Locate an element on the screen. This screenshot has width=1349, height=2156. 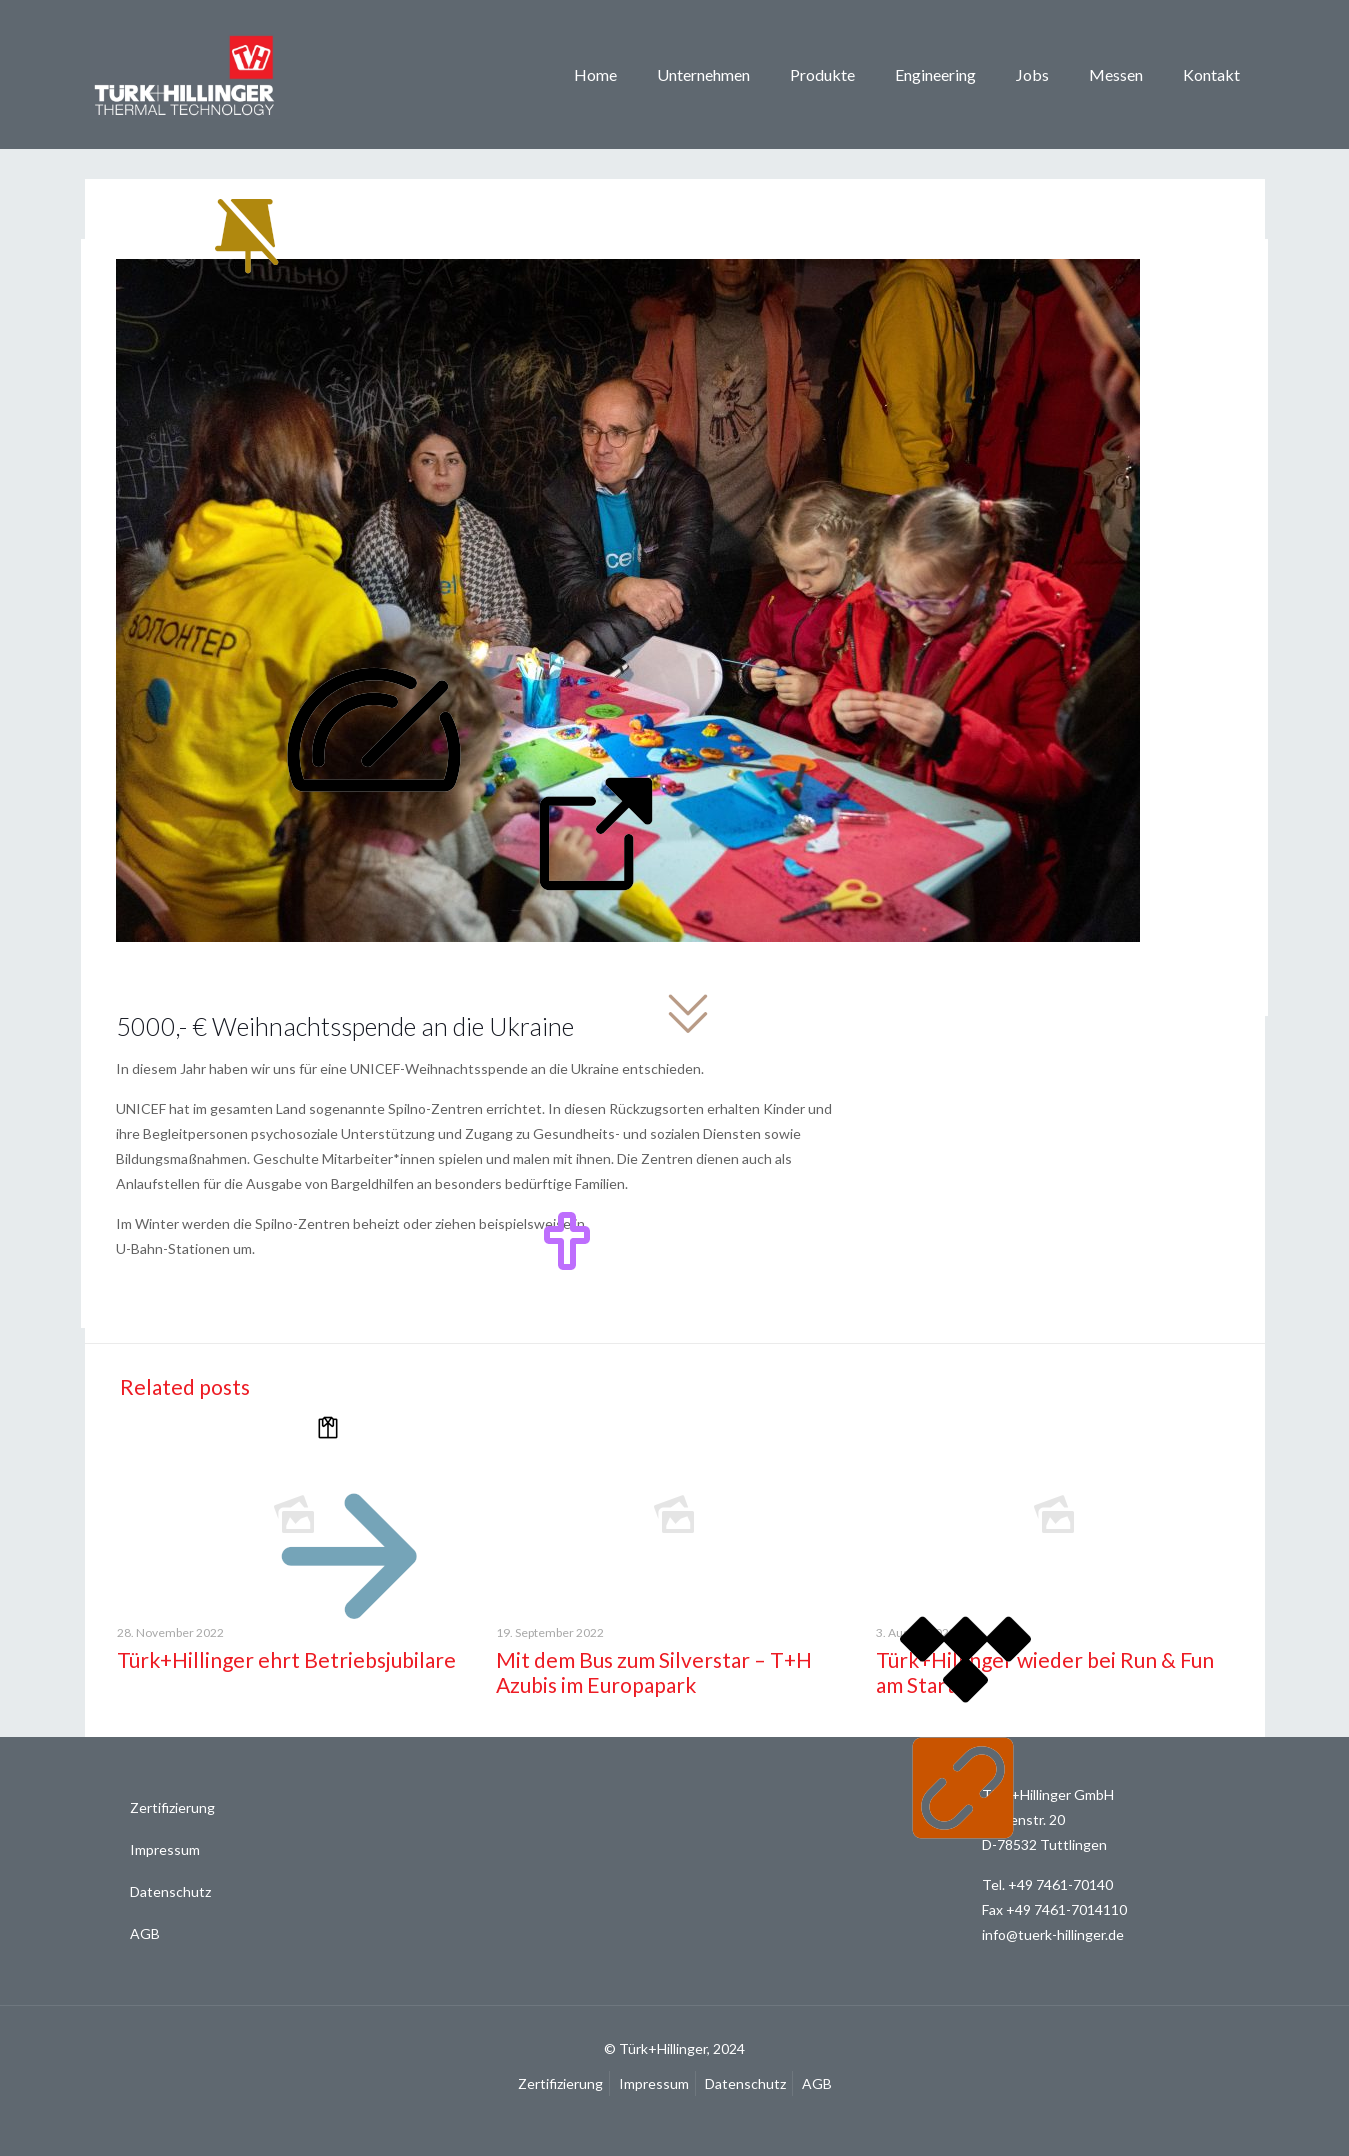
indicates a religious or faith-based feature is located at coordinates (567, 1241).